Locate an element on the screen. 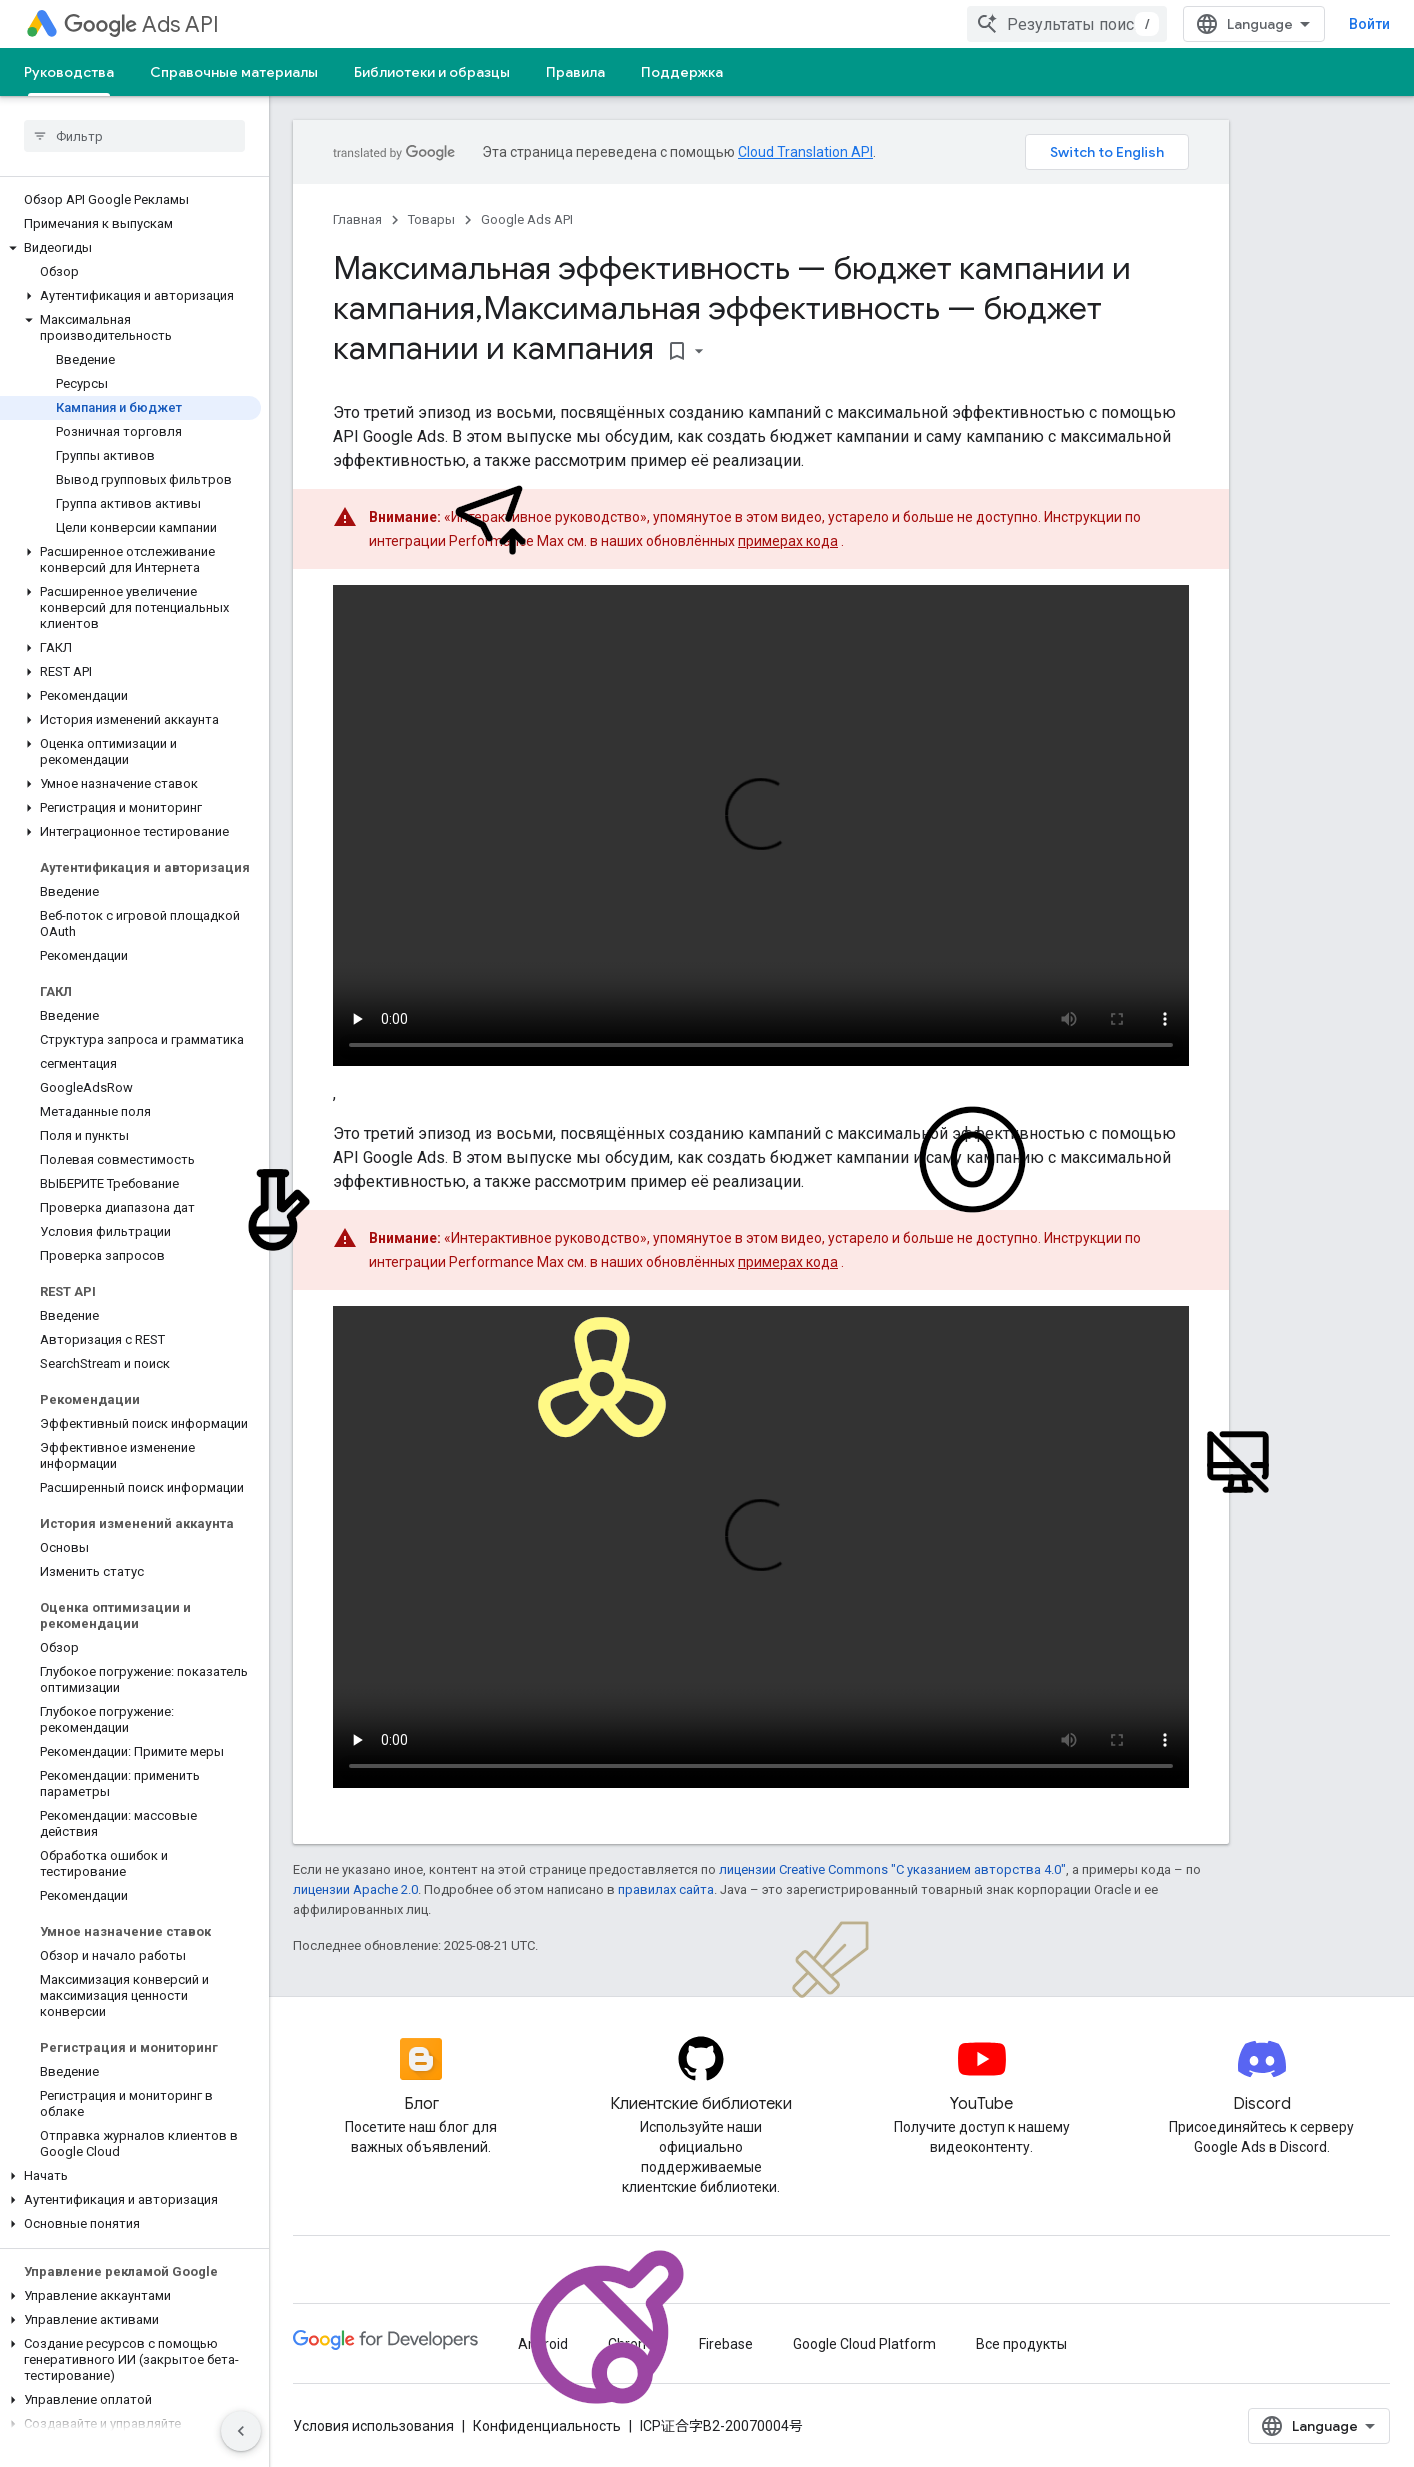 The height and width of the screenshot is (2467, 1414). indicates iMac or desktop computer is offline is located at coordinates (1238, 1462).